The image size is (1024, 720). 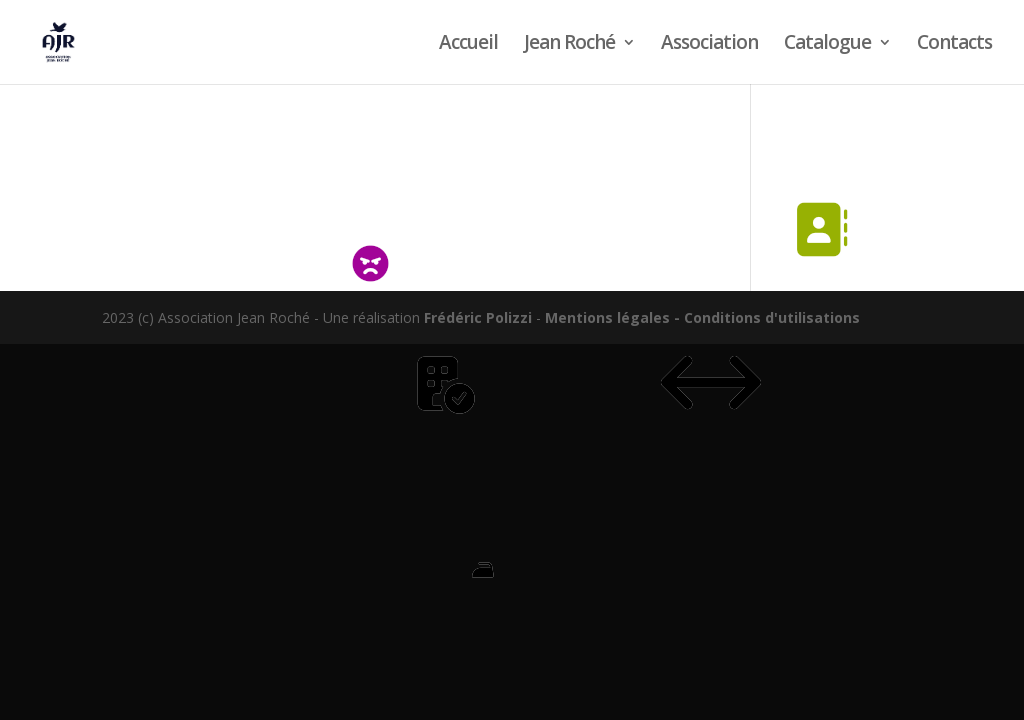 What do you see at coordinates (444, 383) in the screenshot?
I see `verified business or building location` at bounding box center [444, 383].